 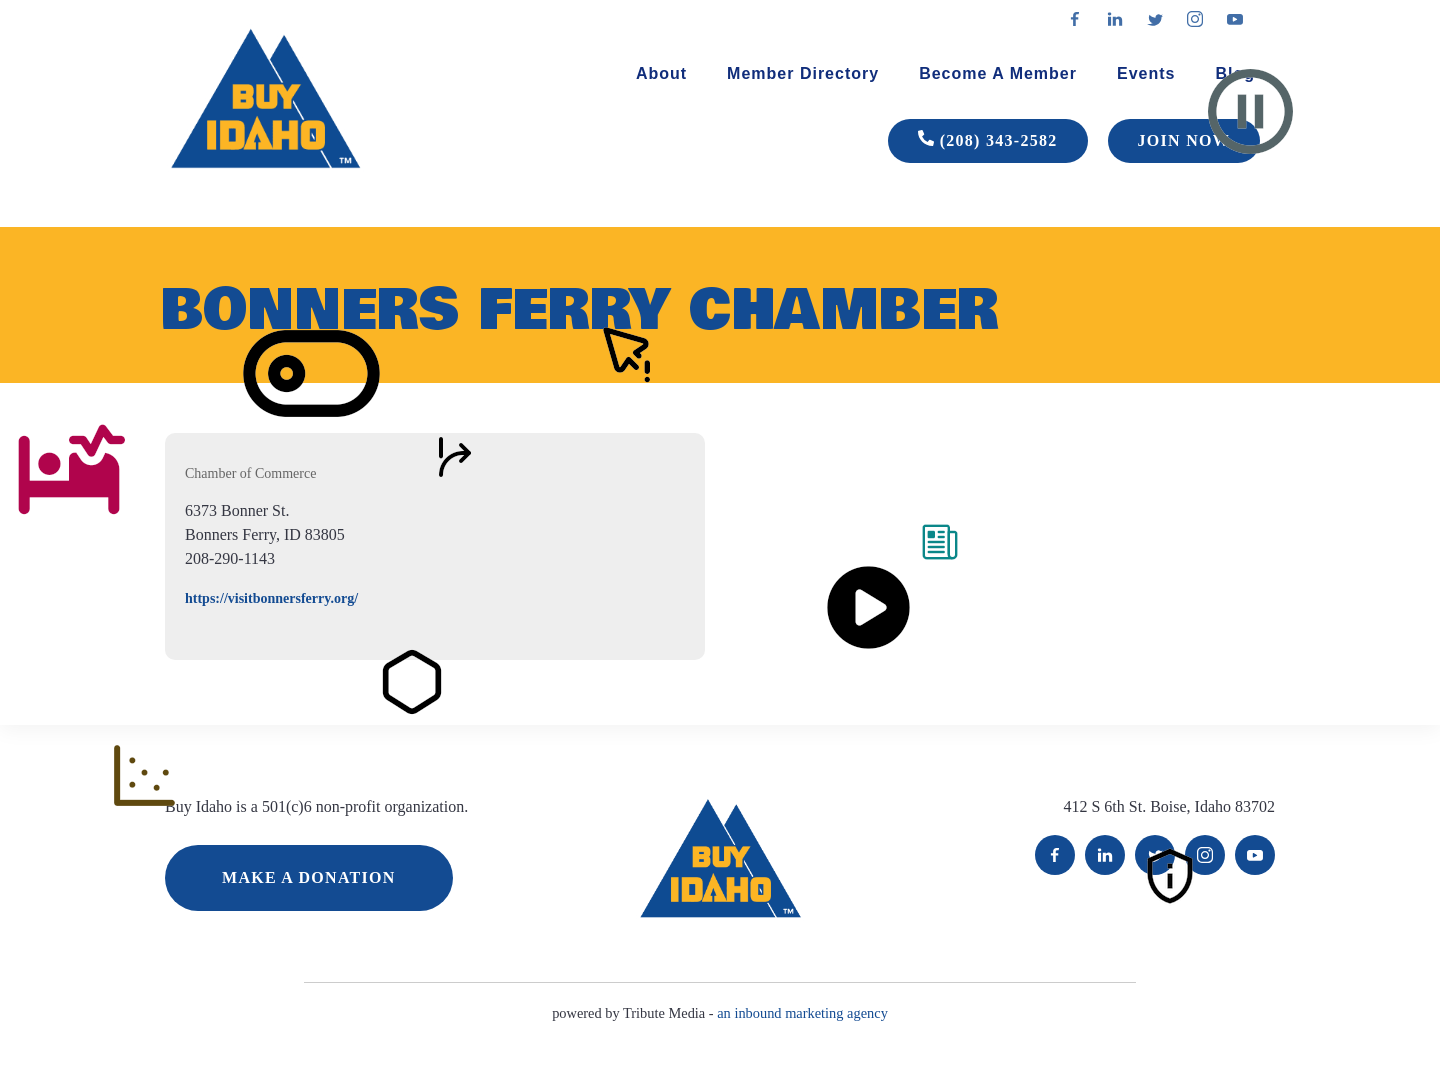 I want to click on view patient procedures or medical records, so click(x=69, y=475).